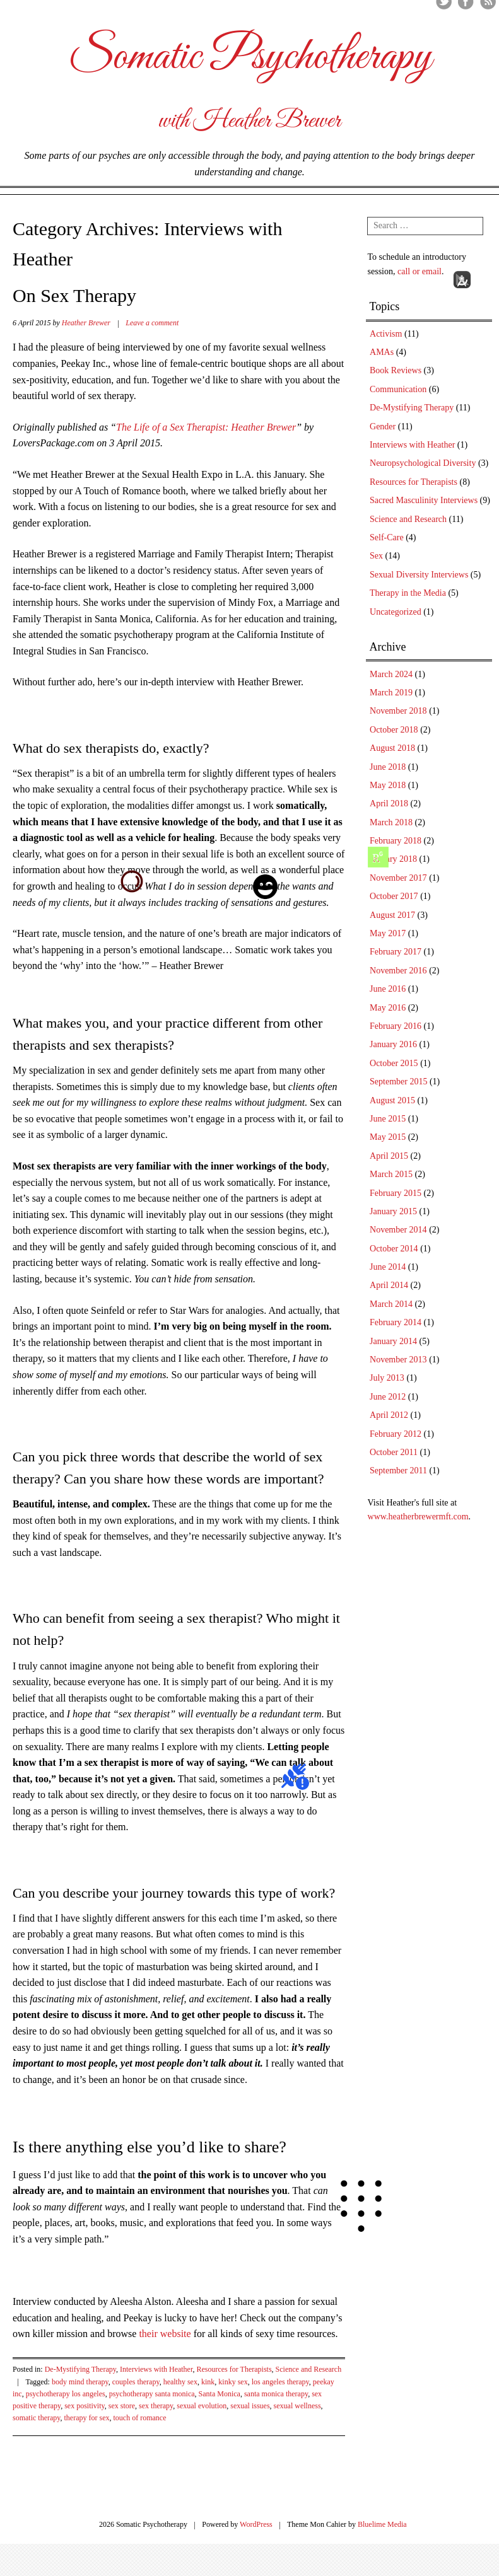  What do you see at coordinates (361, 2205) in the screenshot?
I see `open the numeric keypad` at bounding box center [361, 2205].